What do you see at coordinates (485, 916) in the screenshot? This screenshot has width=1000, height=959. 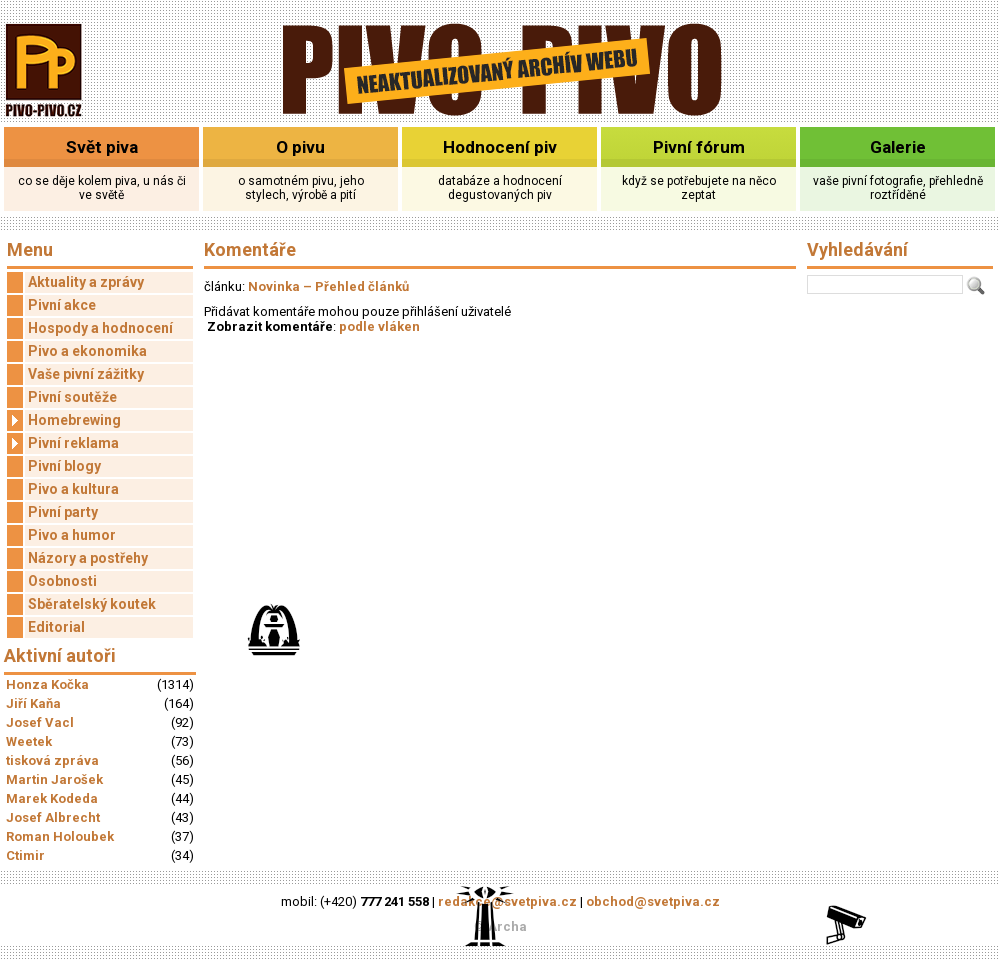 I see `indicates an enemy stronghold or boss location` at bounding box center [485, 916].